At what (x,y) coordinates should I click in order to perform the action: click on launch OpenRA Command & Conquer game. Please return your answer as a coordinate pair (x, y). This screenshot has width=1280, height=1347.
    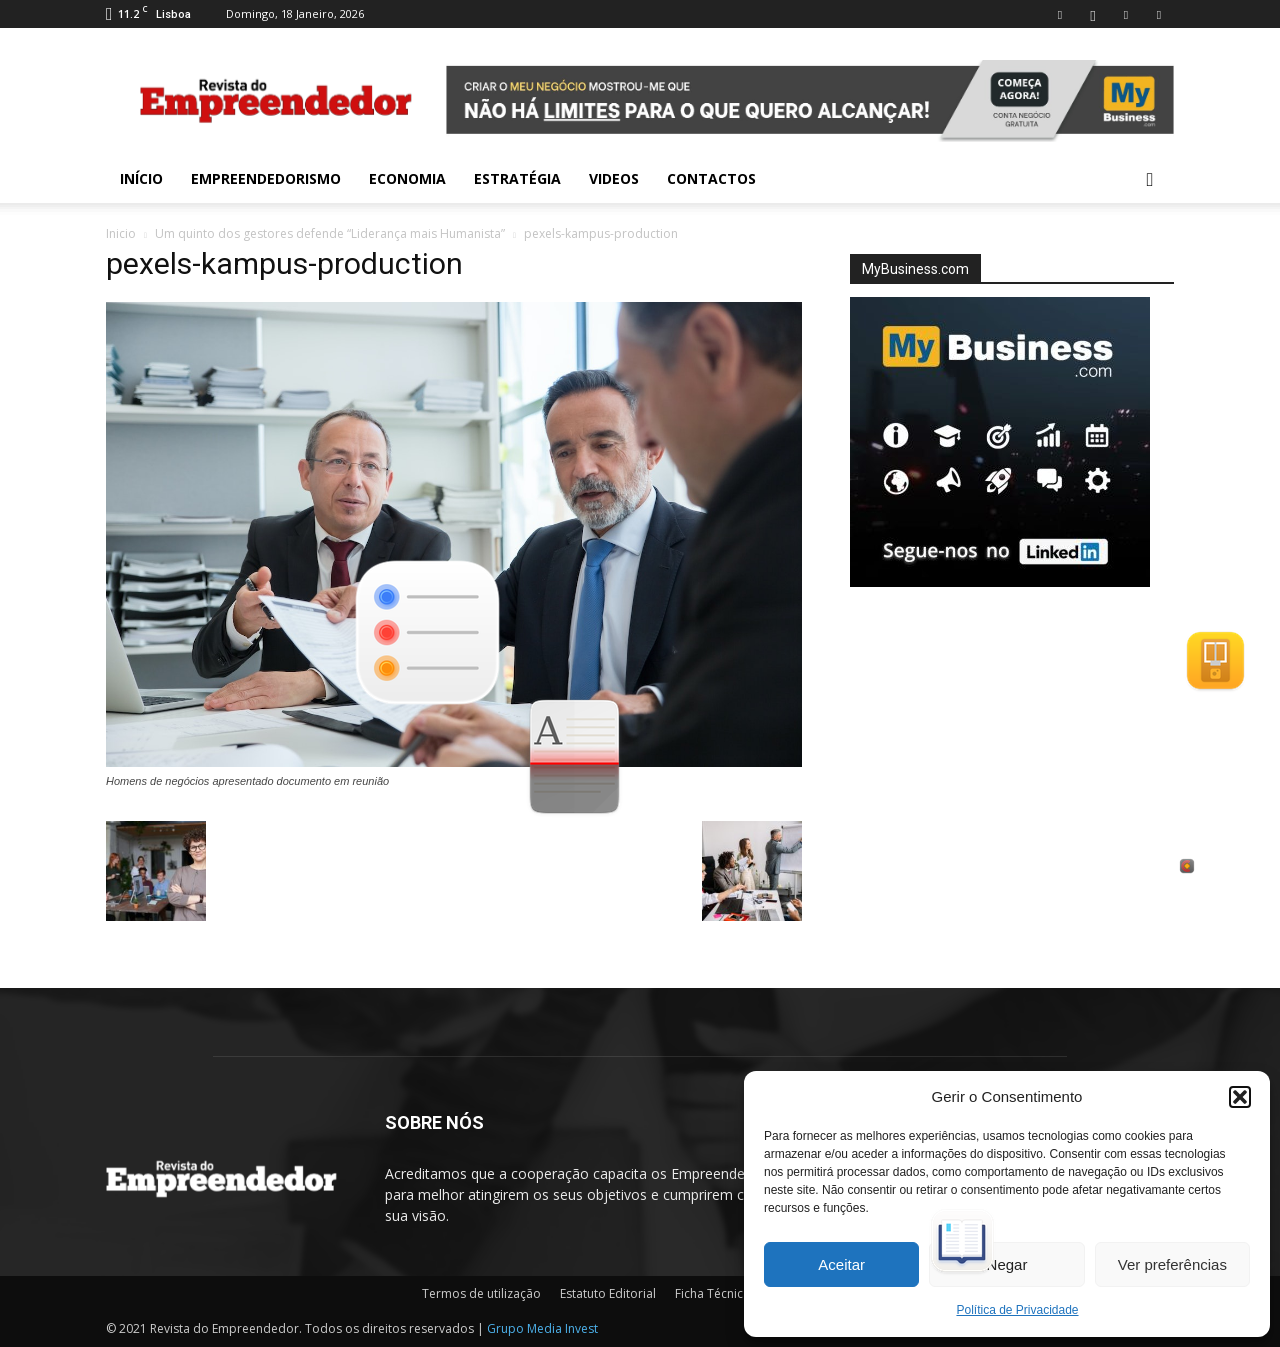
    Looking at the image, I should click on (1187, 866).